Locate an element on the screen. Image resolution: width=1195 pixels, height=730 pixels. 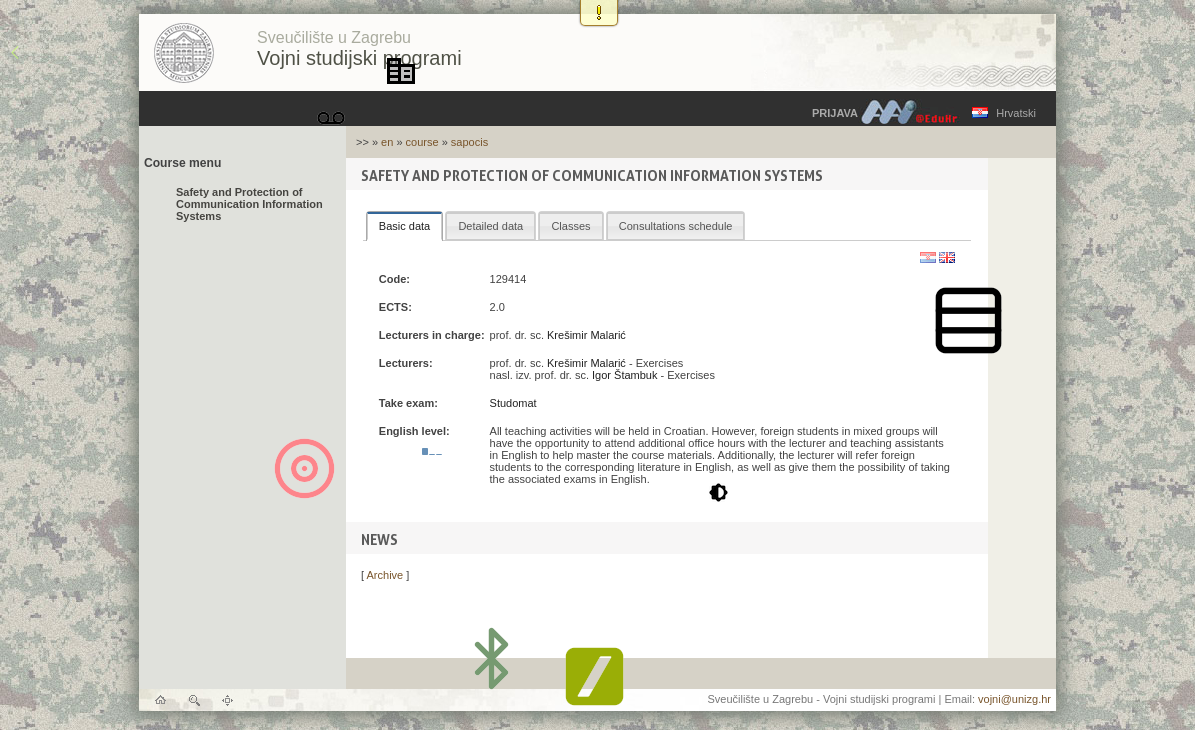
switch to list view is located at coordinates (968, 320).